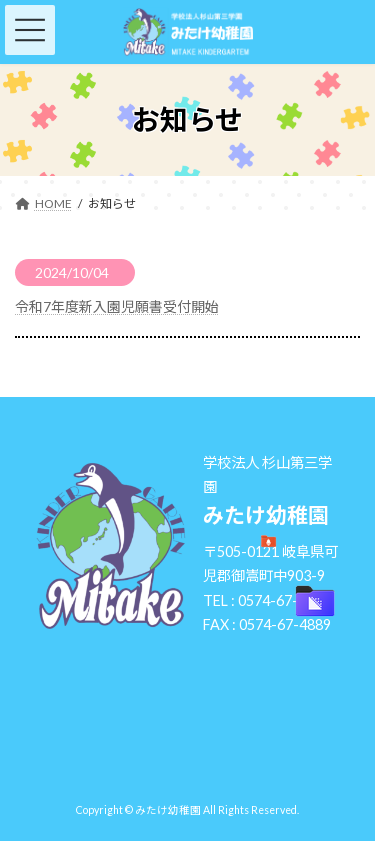 This screenshot has height=841, width=375. Describe the element at coordinates (268, 541) in the screenshot. I see `open prometheus monitoring project folder` at that location.